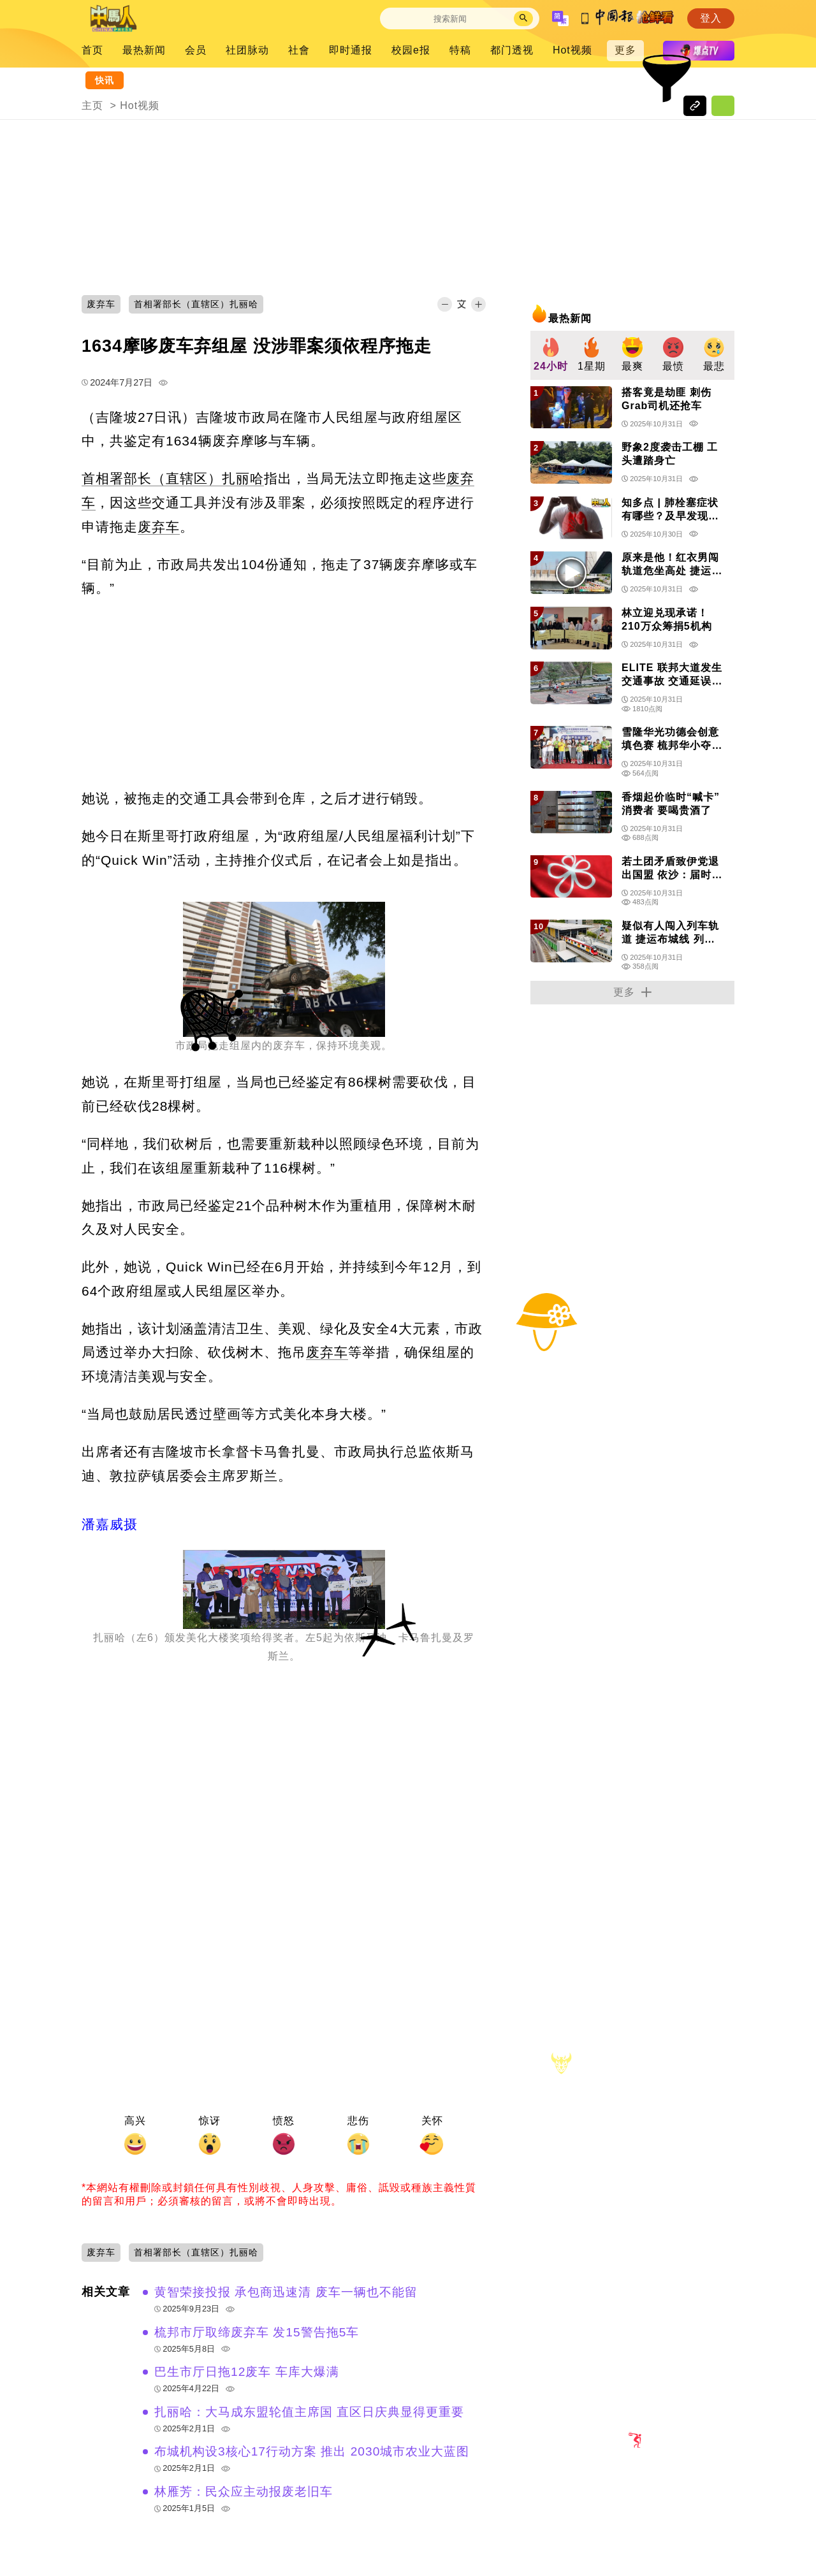  I want to click on filter or sort content, so click(667, 78).